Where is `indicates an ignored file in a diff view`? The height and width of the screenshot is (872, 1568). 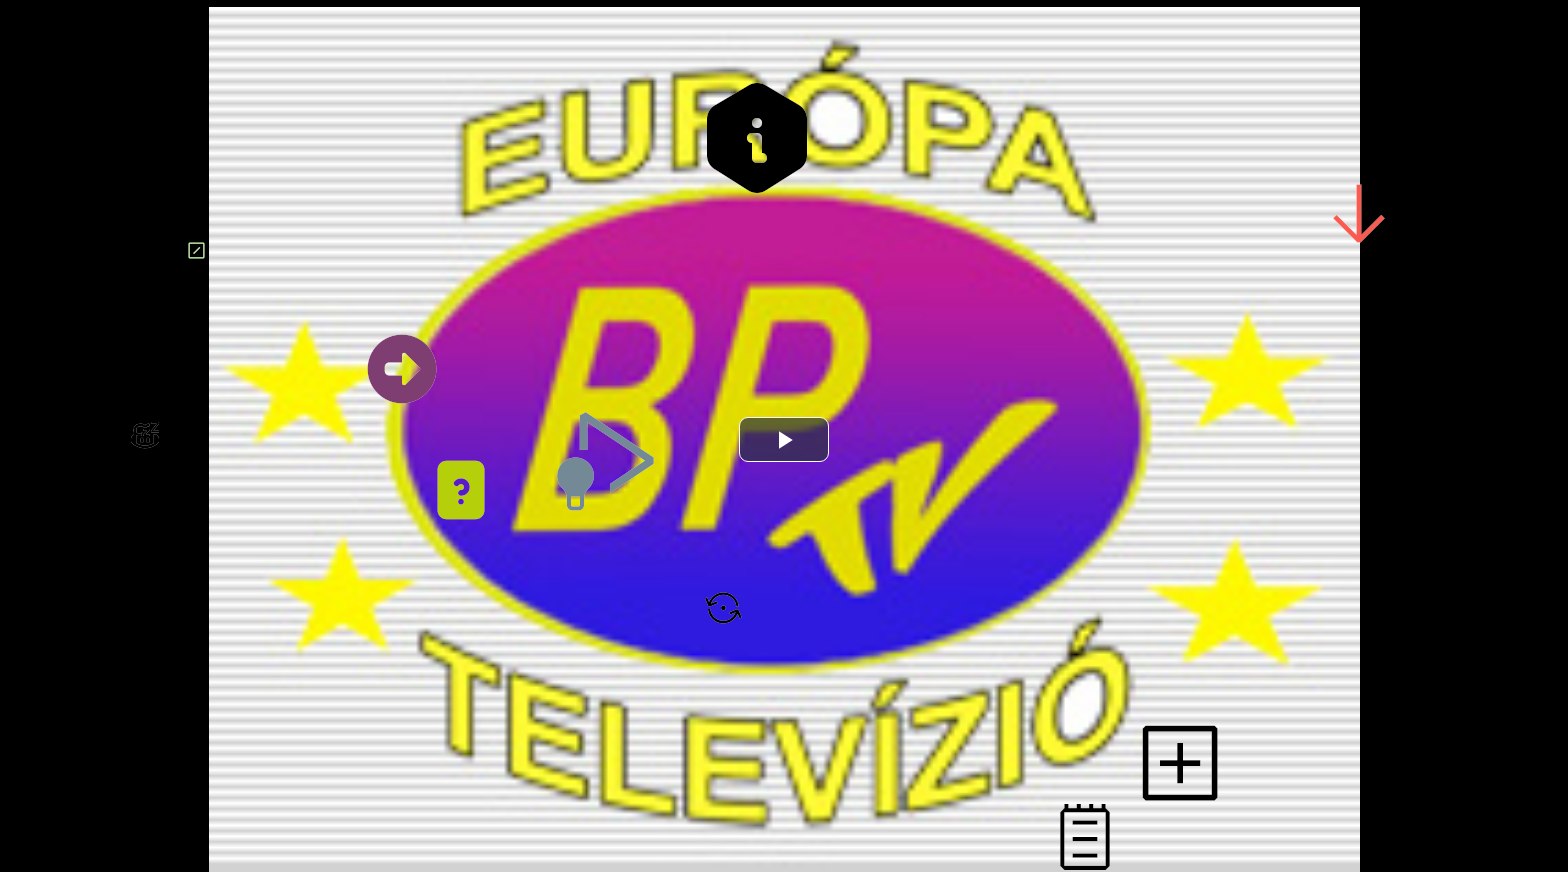 indicates an ignored file in a diff view is located at coordinates (196, 250).